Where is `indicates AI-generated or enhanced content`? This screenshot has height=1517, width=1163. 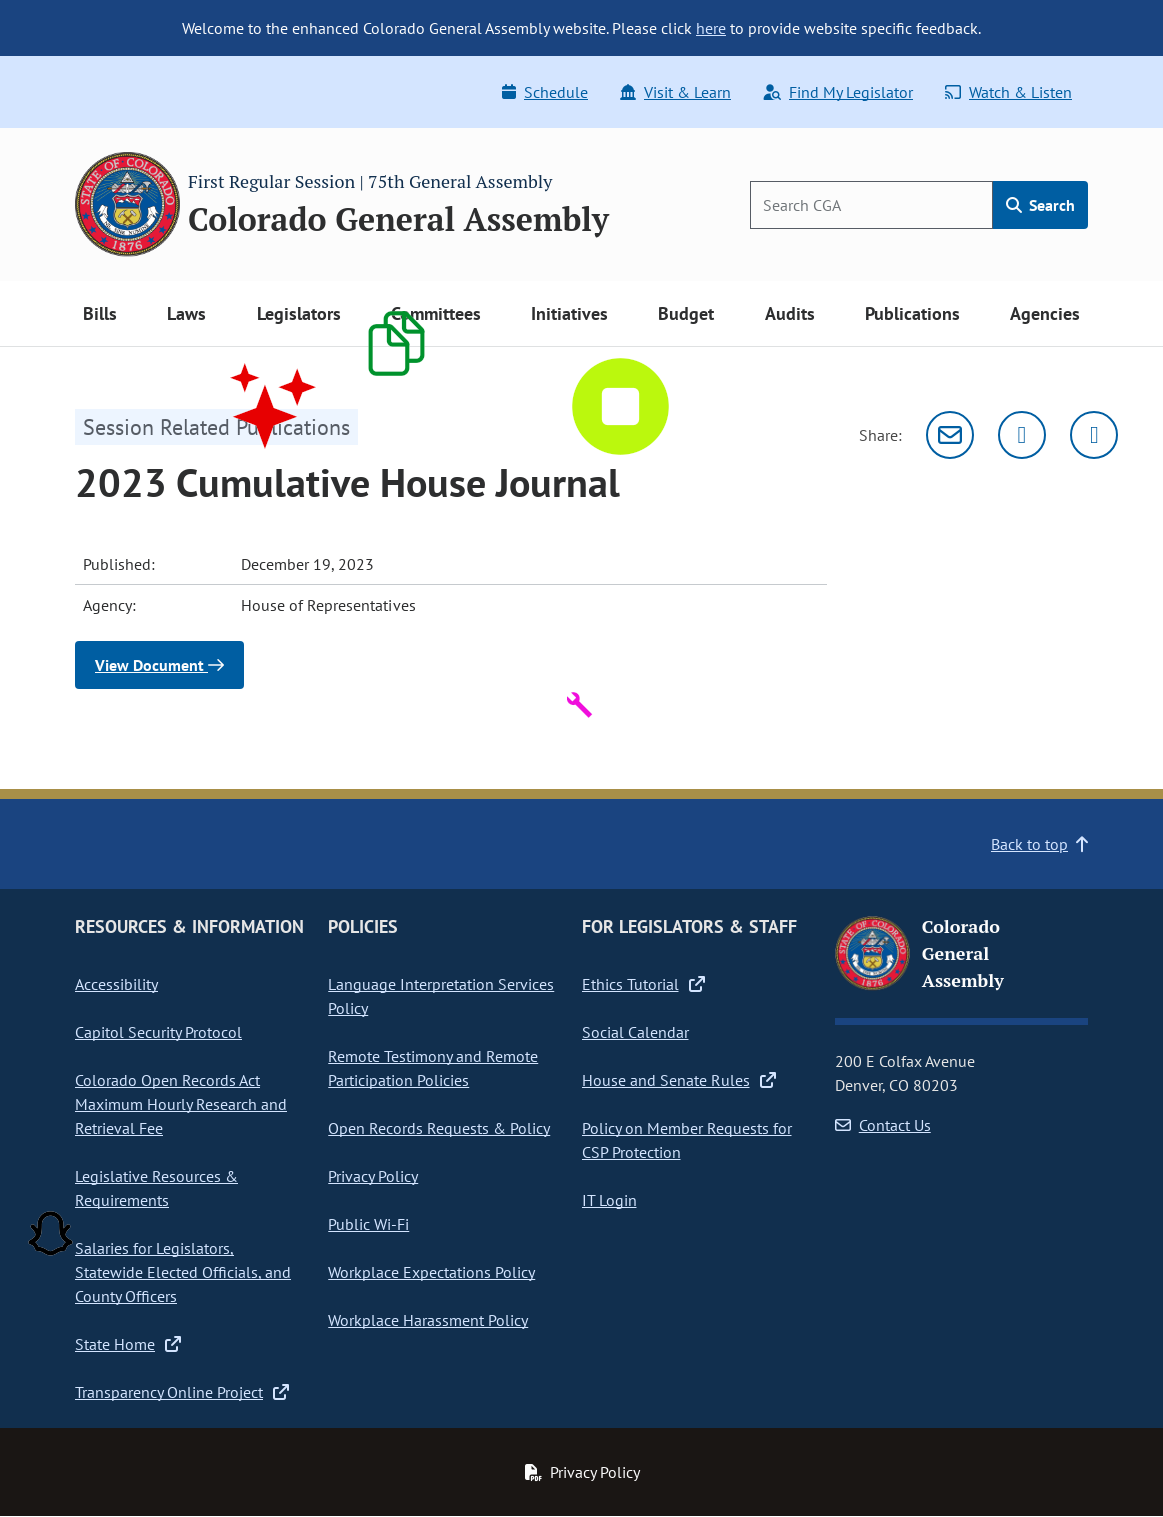 indicates AI-generated or enhanced content is located at coordinates (273, 406).